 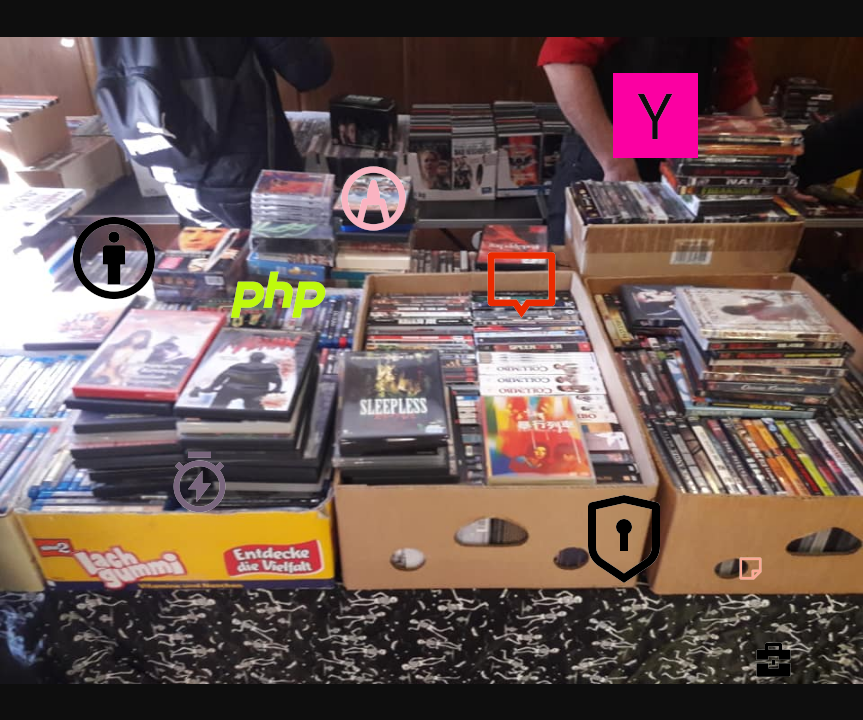 What do you see at coordinates (655, 115) in the screenshot?
I see `visit Y Combinator website` at bounding box center [655, 115].